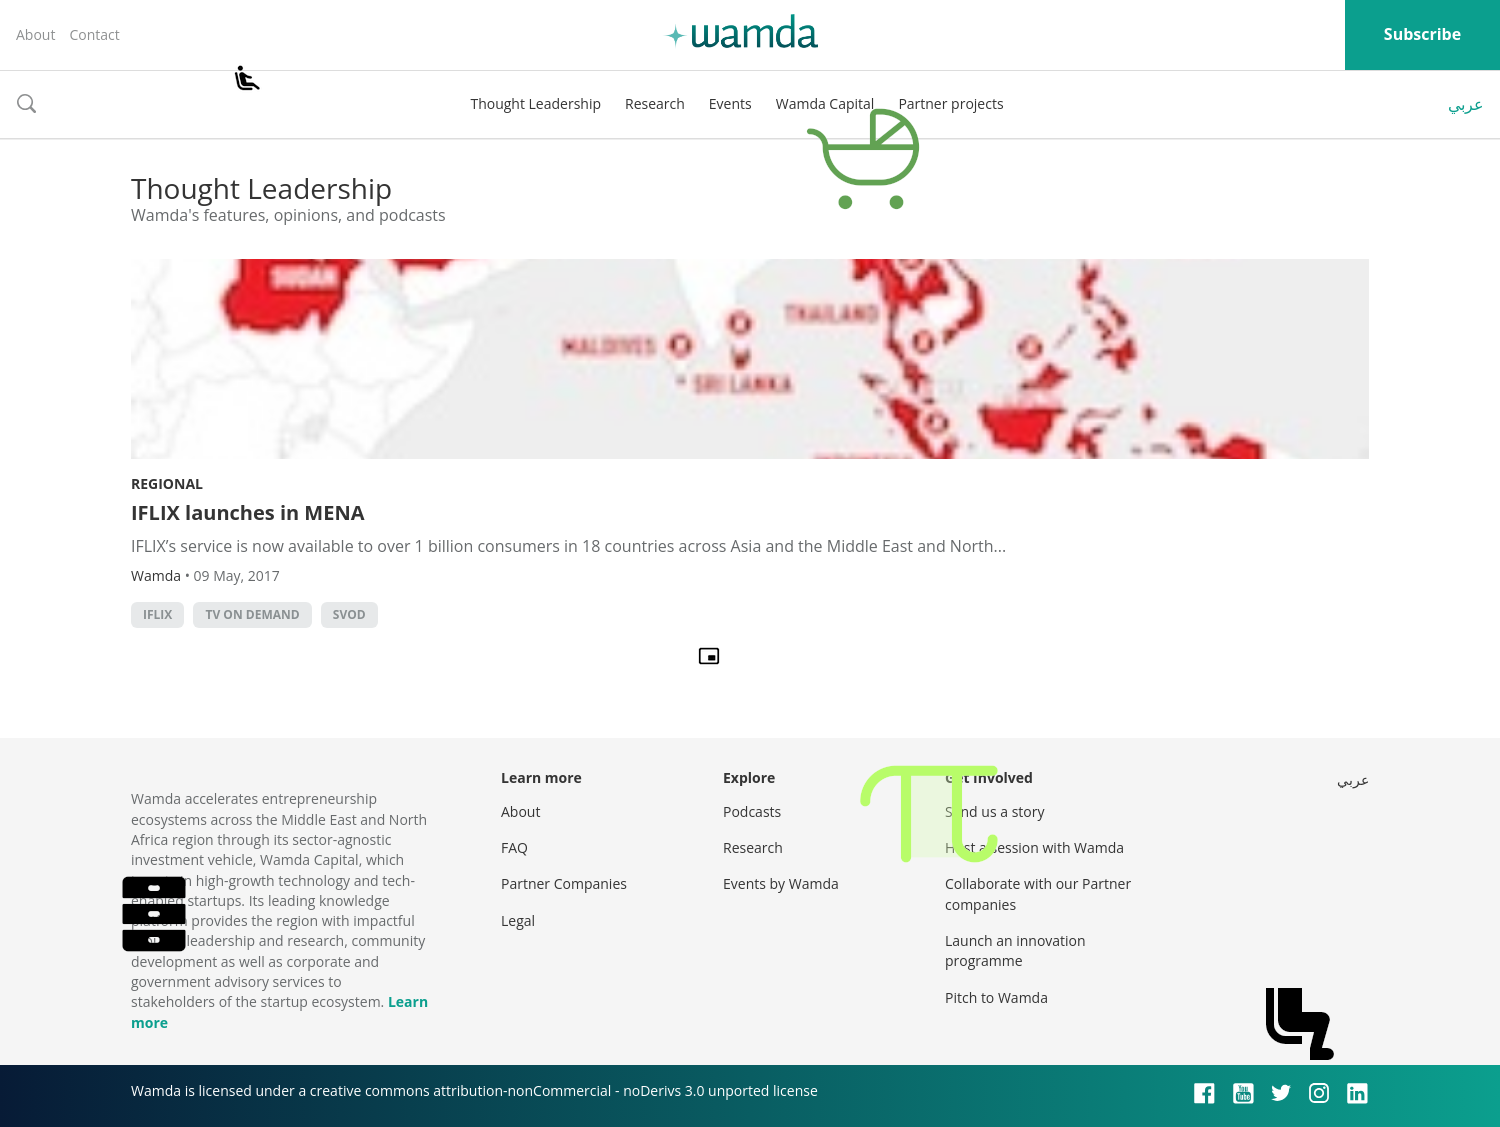 This screenshot has height=1127, width=1500. I want to click on select extra legroom or recline seating, so click(247, 78).